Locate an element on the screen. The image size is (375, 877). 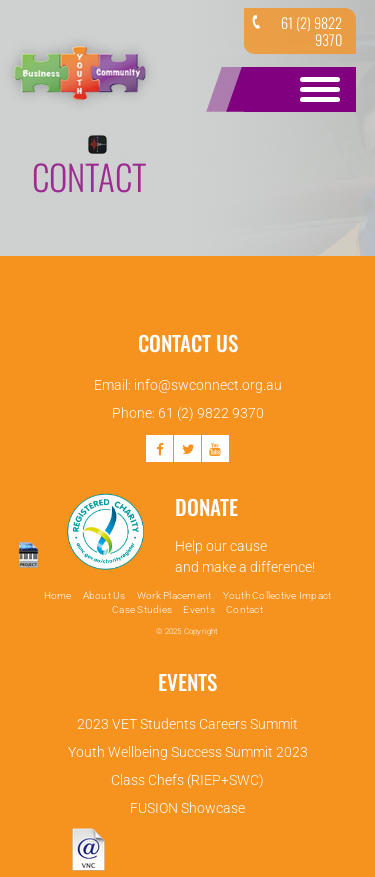
open a Logic Pro or GarageBand project file is located at coordinates (28, 555).